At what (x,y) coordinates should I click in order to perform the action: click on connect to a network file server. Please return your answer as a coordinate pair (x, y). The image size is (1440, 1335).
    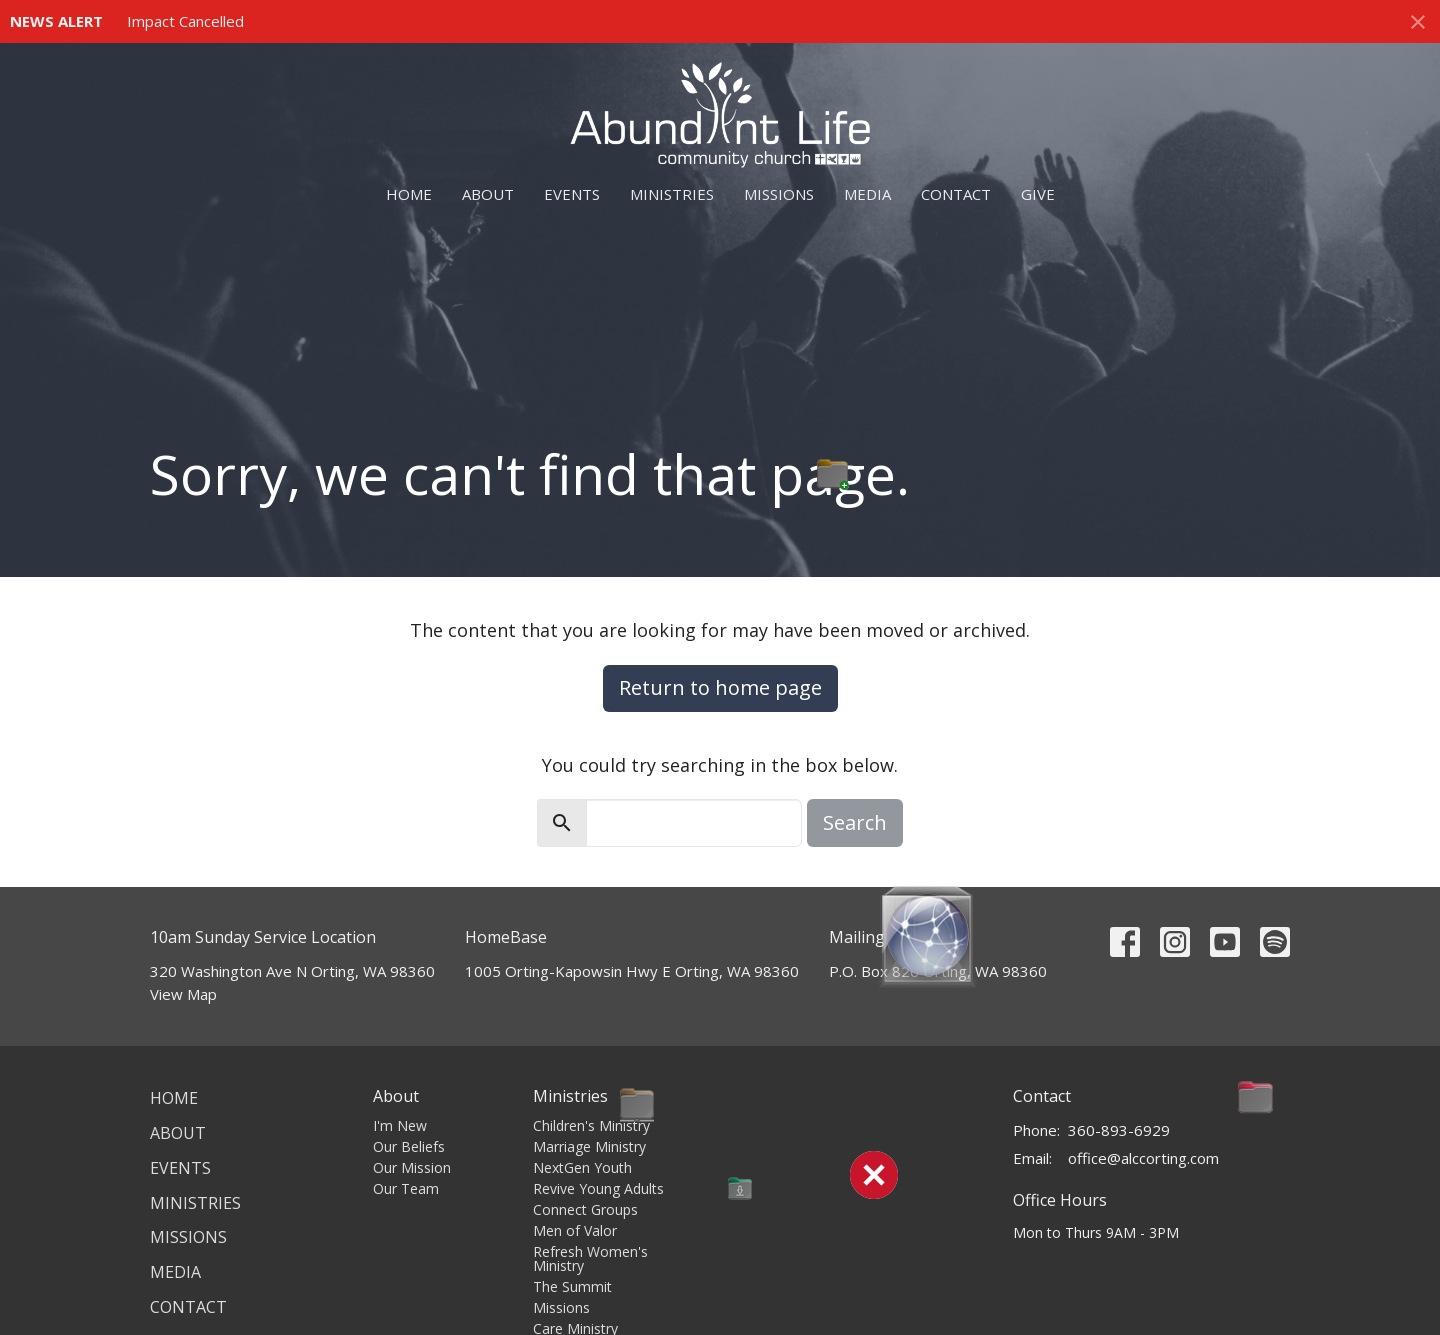
    Looking at the image, I should click on (928, 937).